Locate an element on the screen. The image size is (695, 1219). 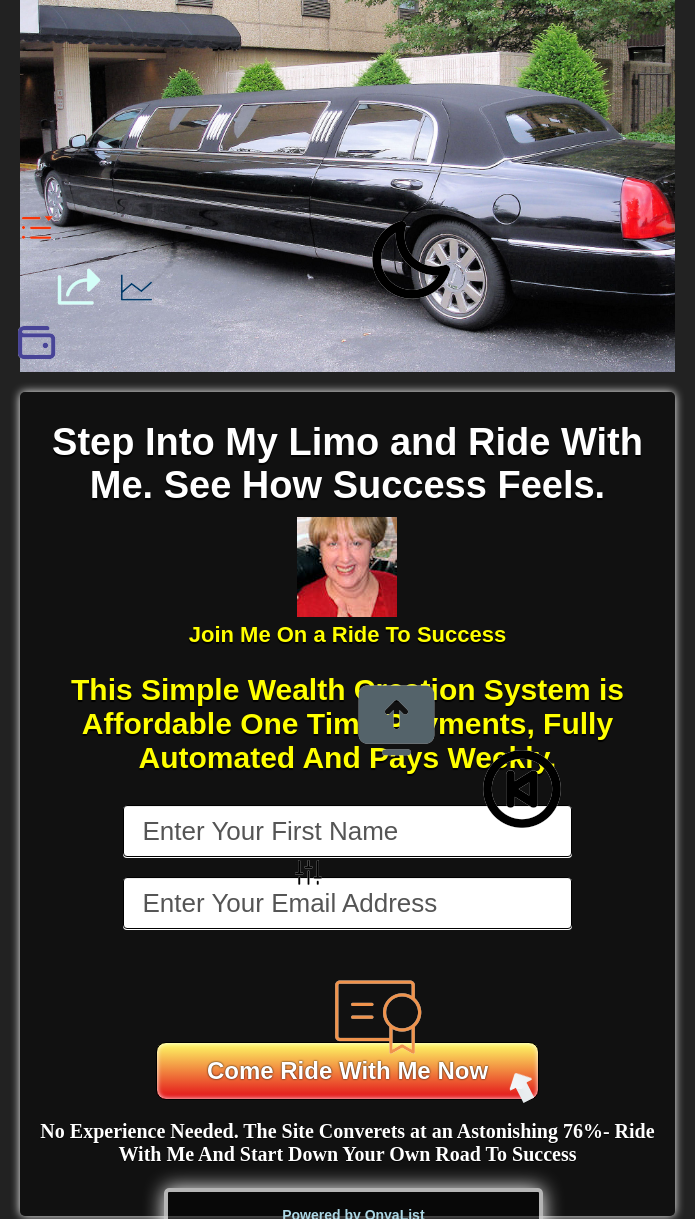
upload file to display or screen is located at coordinates (396, 717).